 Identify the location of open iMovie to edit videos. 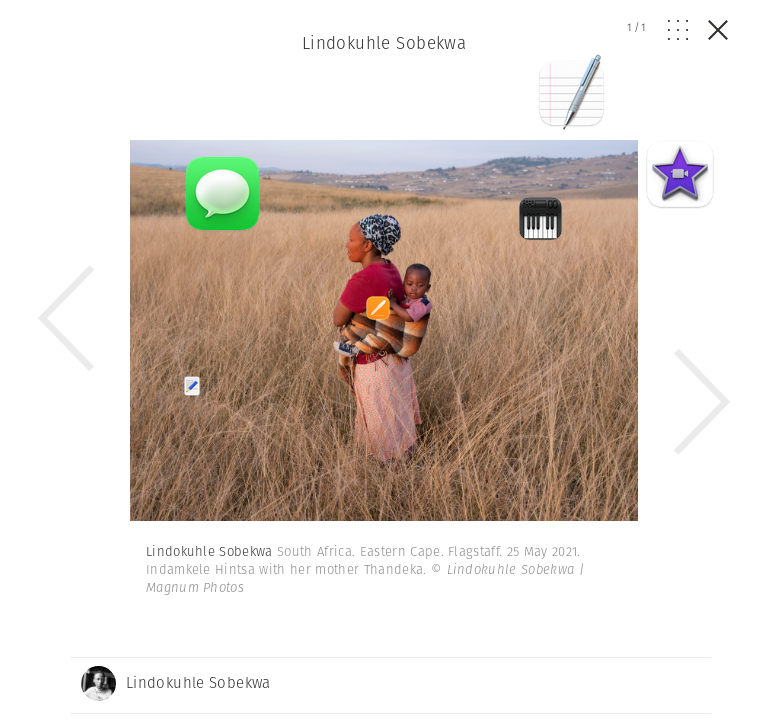
(680, 174).